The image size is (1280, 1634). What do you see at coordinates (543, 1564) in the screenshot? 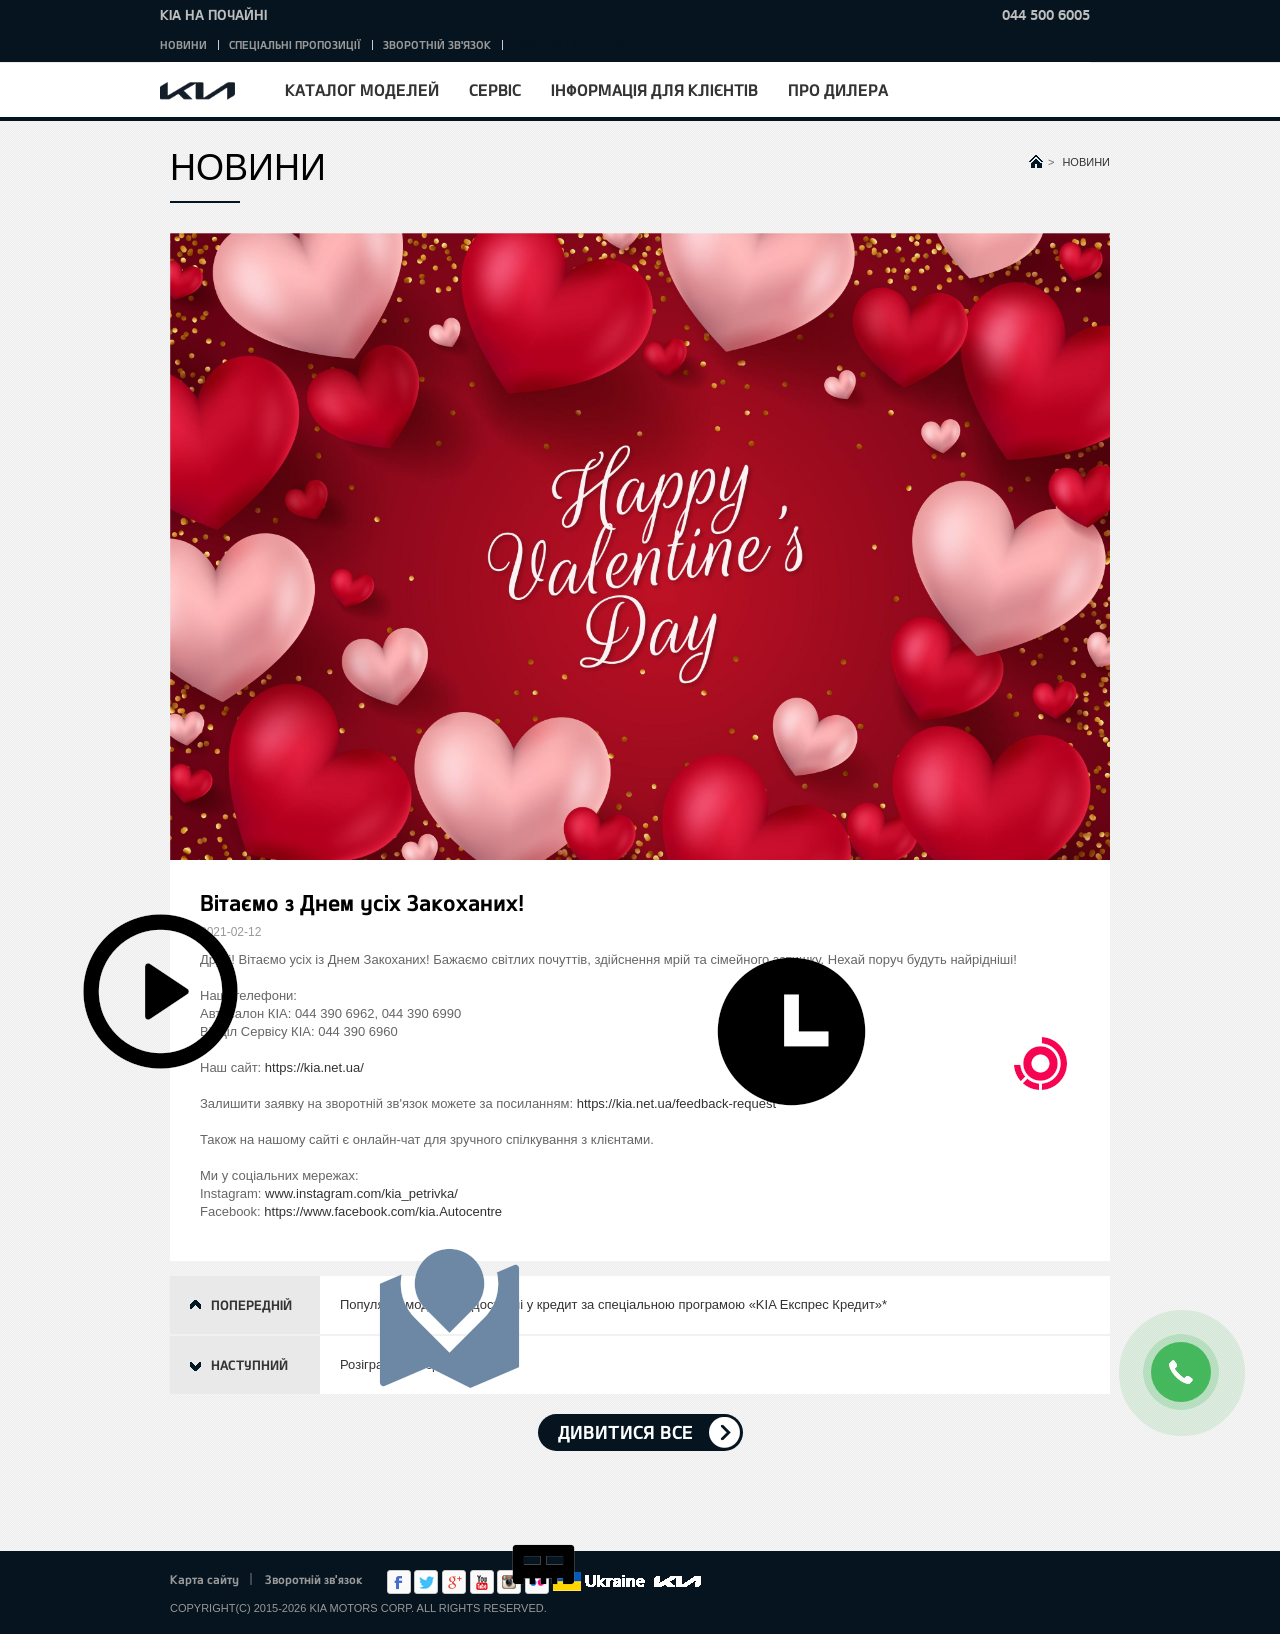
I see `view RAM or memory usage` at bounding box center [543, 1564].